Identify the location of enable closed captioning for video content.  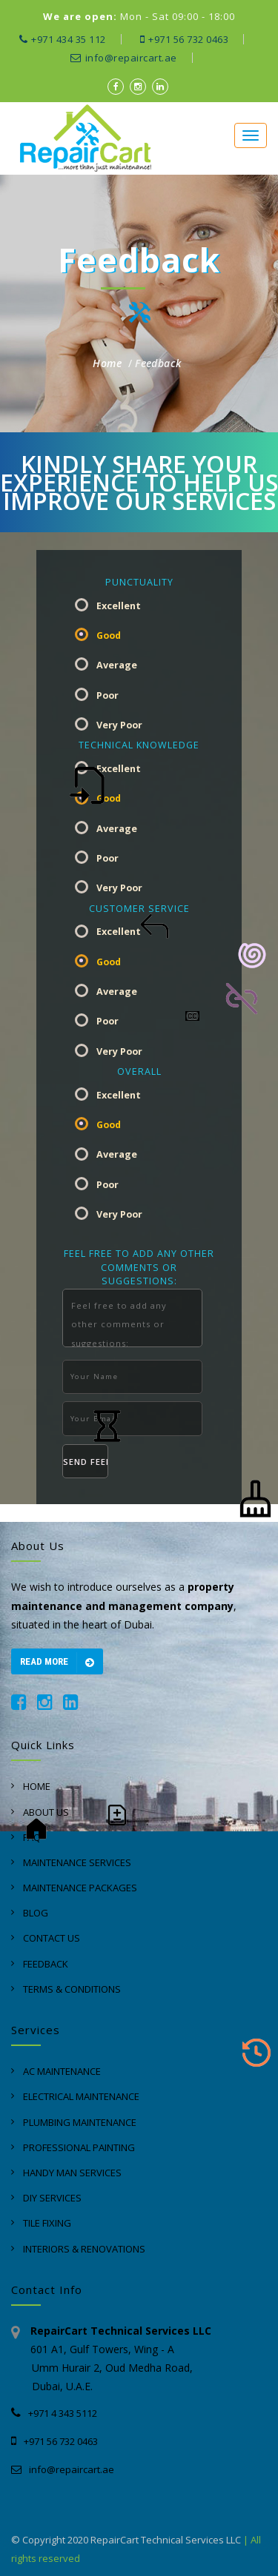
(192, 1016).